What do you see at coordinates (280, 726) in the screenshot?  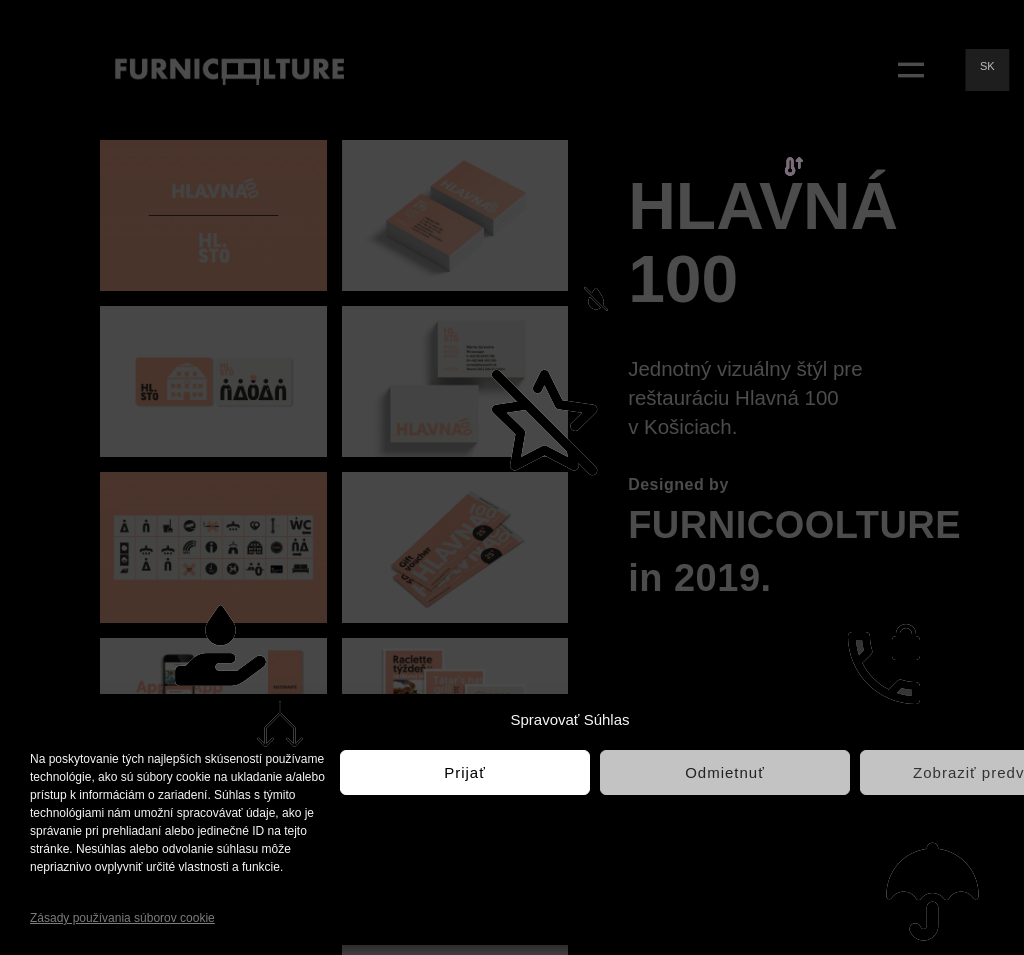 I see `split content into multiple paths` at bounding box center [280, 726].